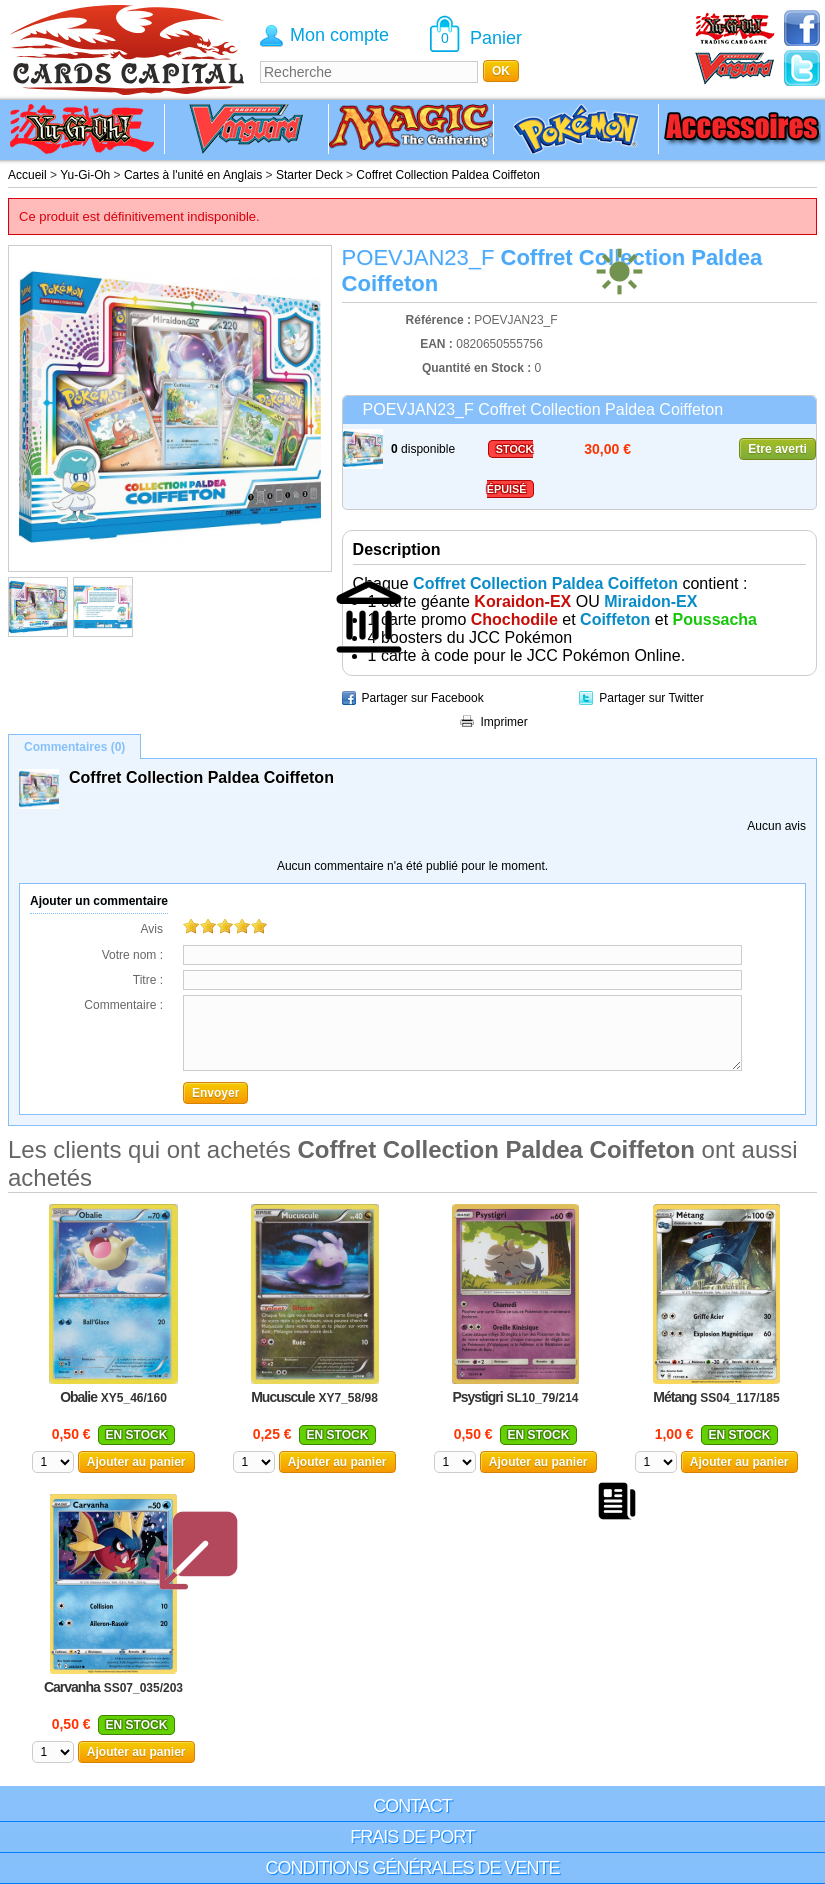  What do you see at coordinates (617, 1501) in the screenshot?
I see `view news or articles` at bounding box center [617, 1501].